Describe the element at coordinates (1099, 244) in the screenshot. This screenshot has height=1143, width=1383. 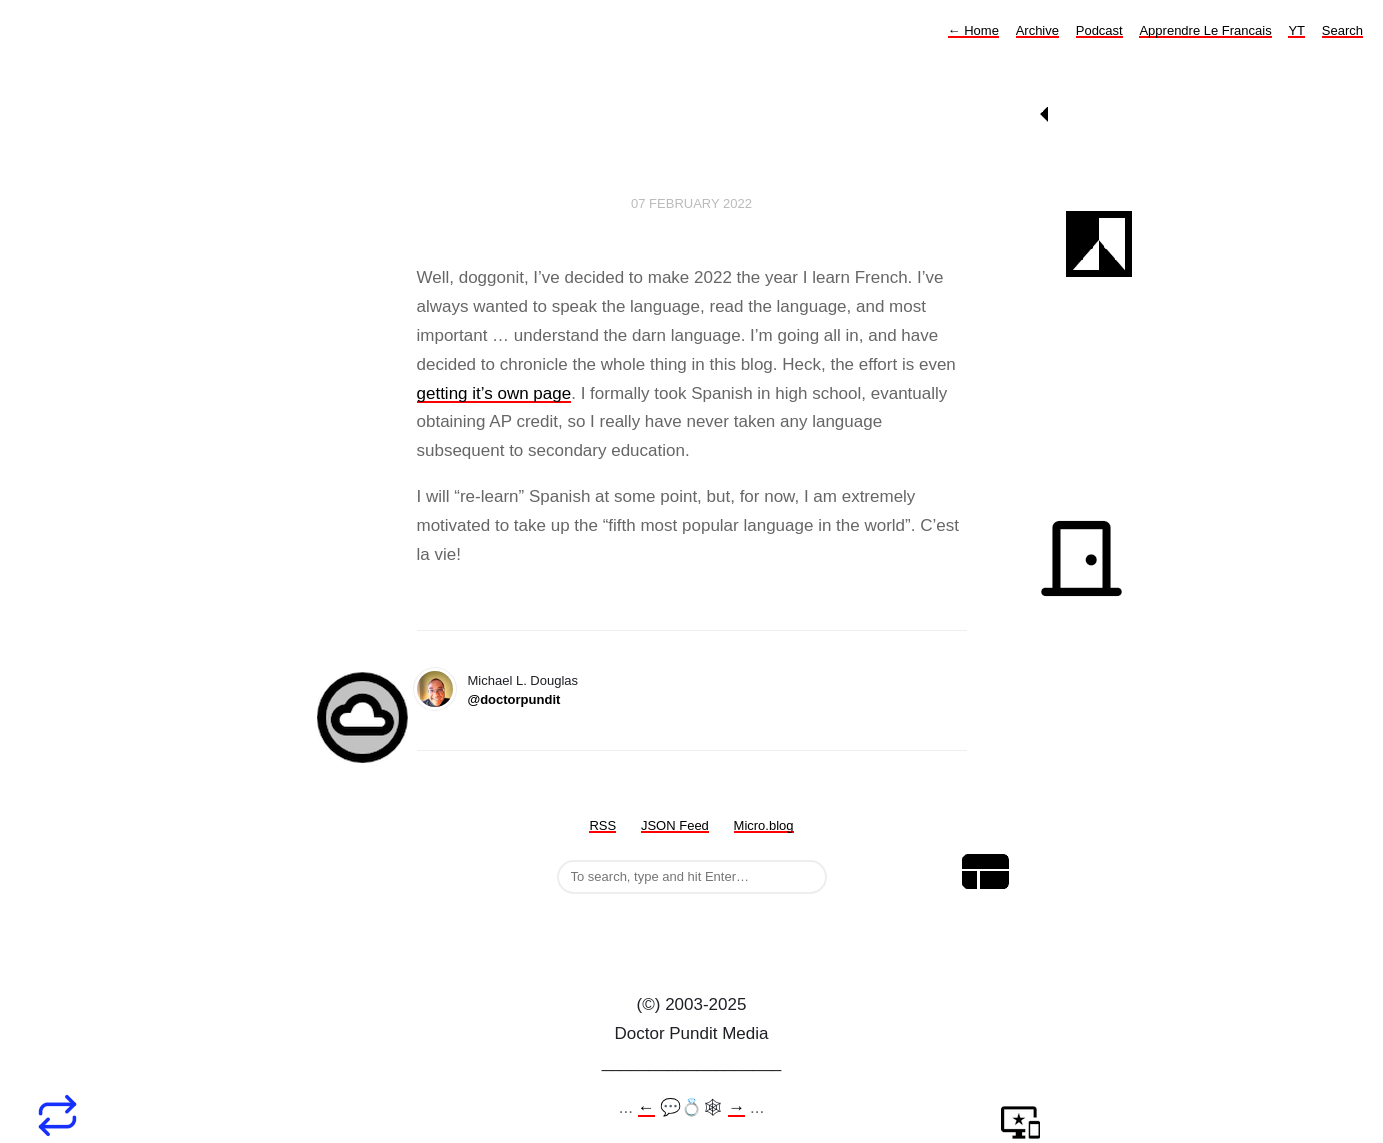
I see `apply black and white filter to image` at that location.